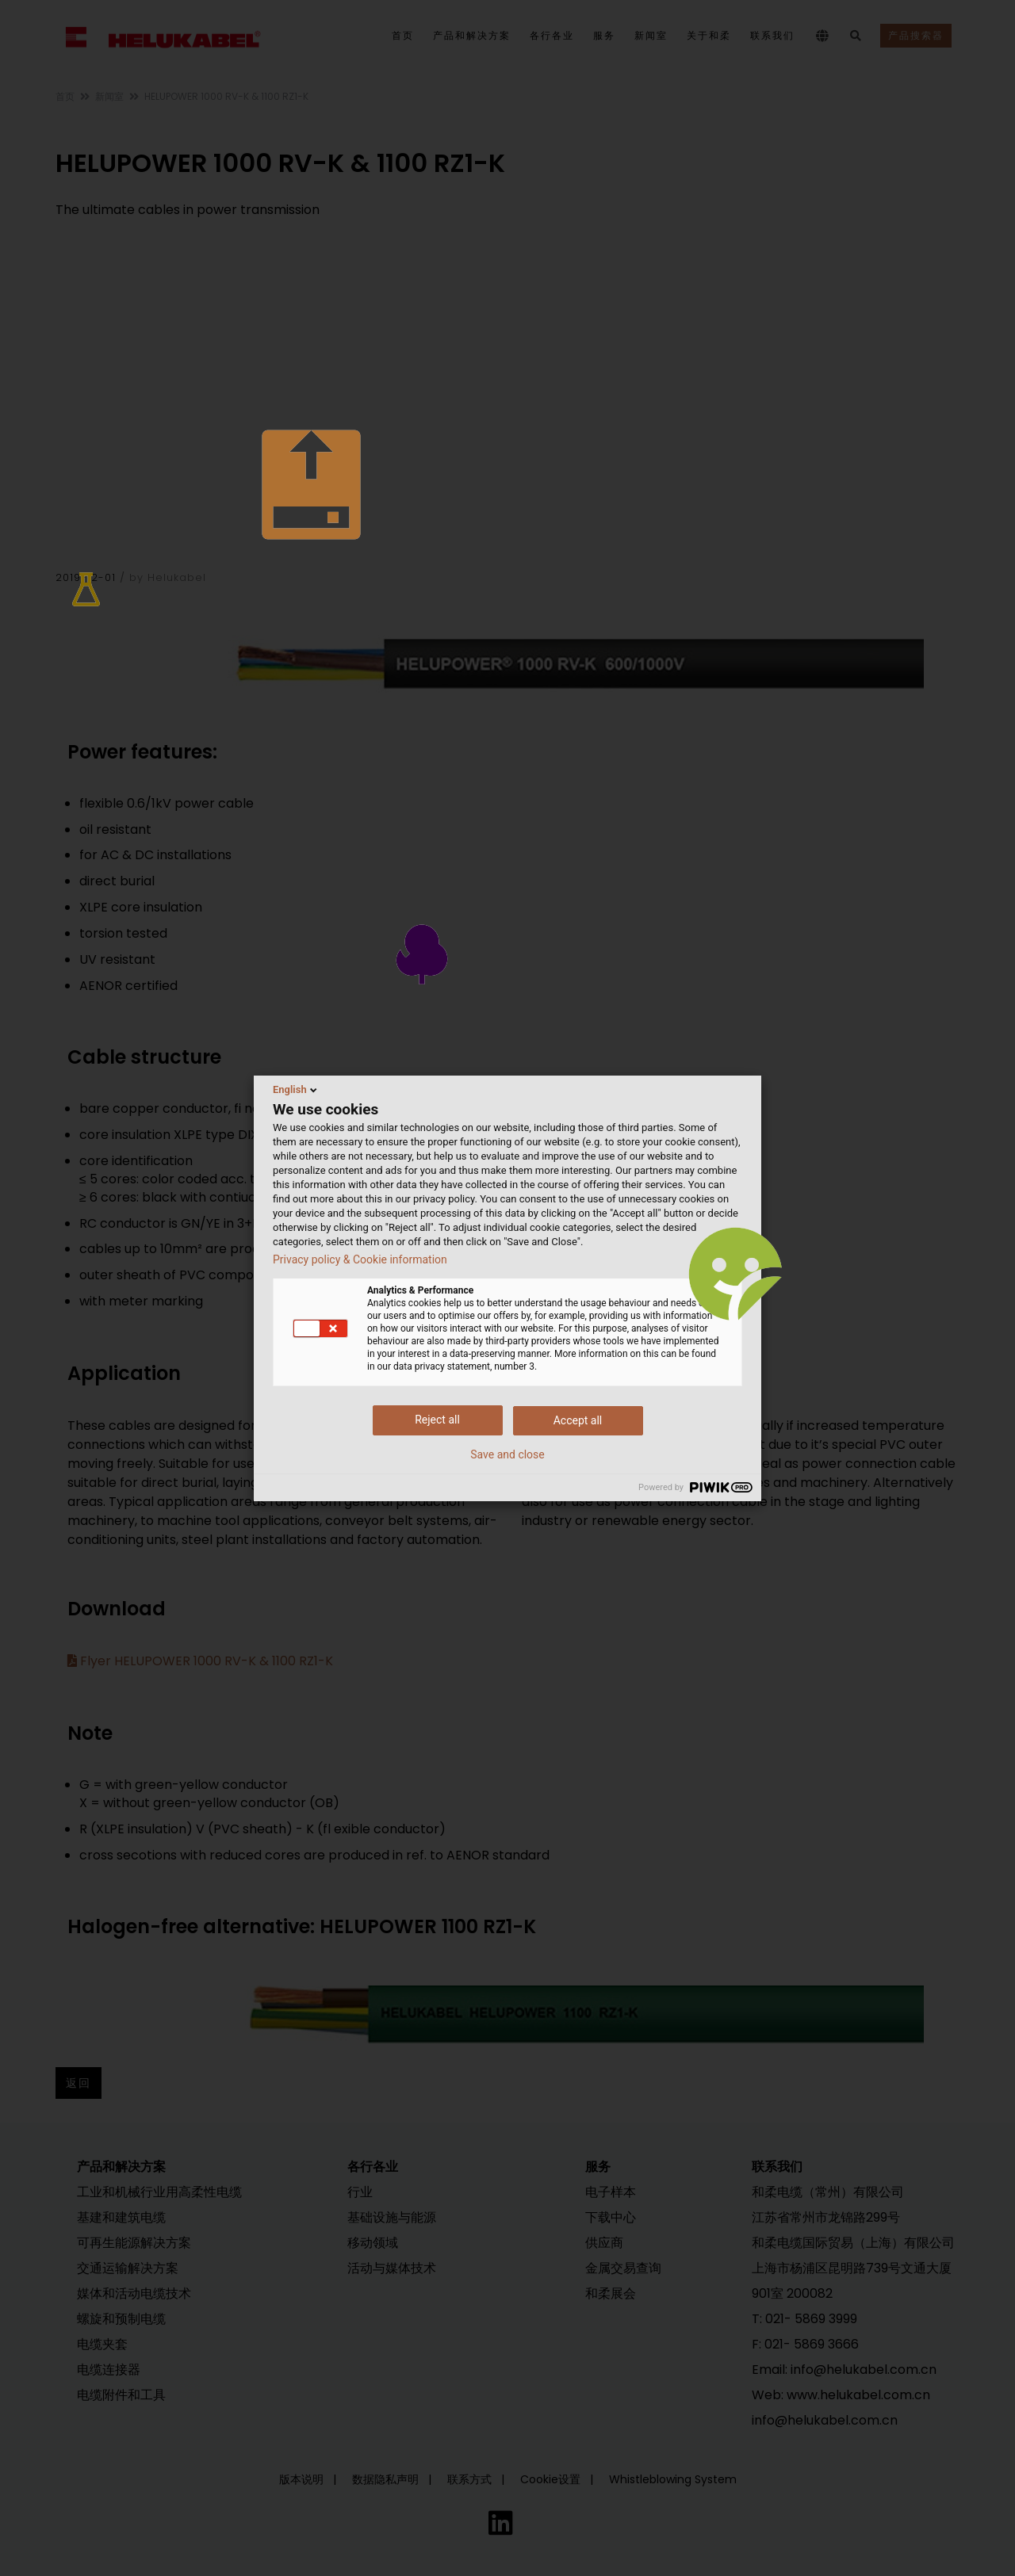 The image size is (1015, 2576). Describe the element at coordinates (422, 956) in the screenshot. I see `access nature or environmental settings` at that location.